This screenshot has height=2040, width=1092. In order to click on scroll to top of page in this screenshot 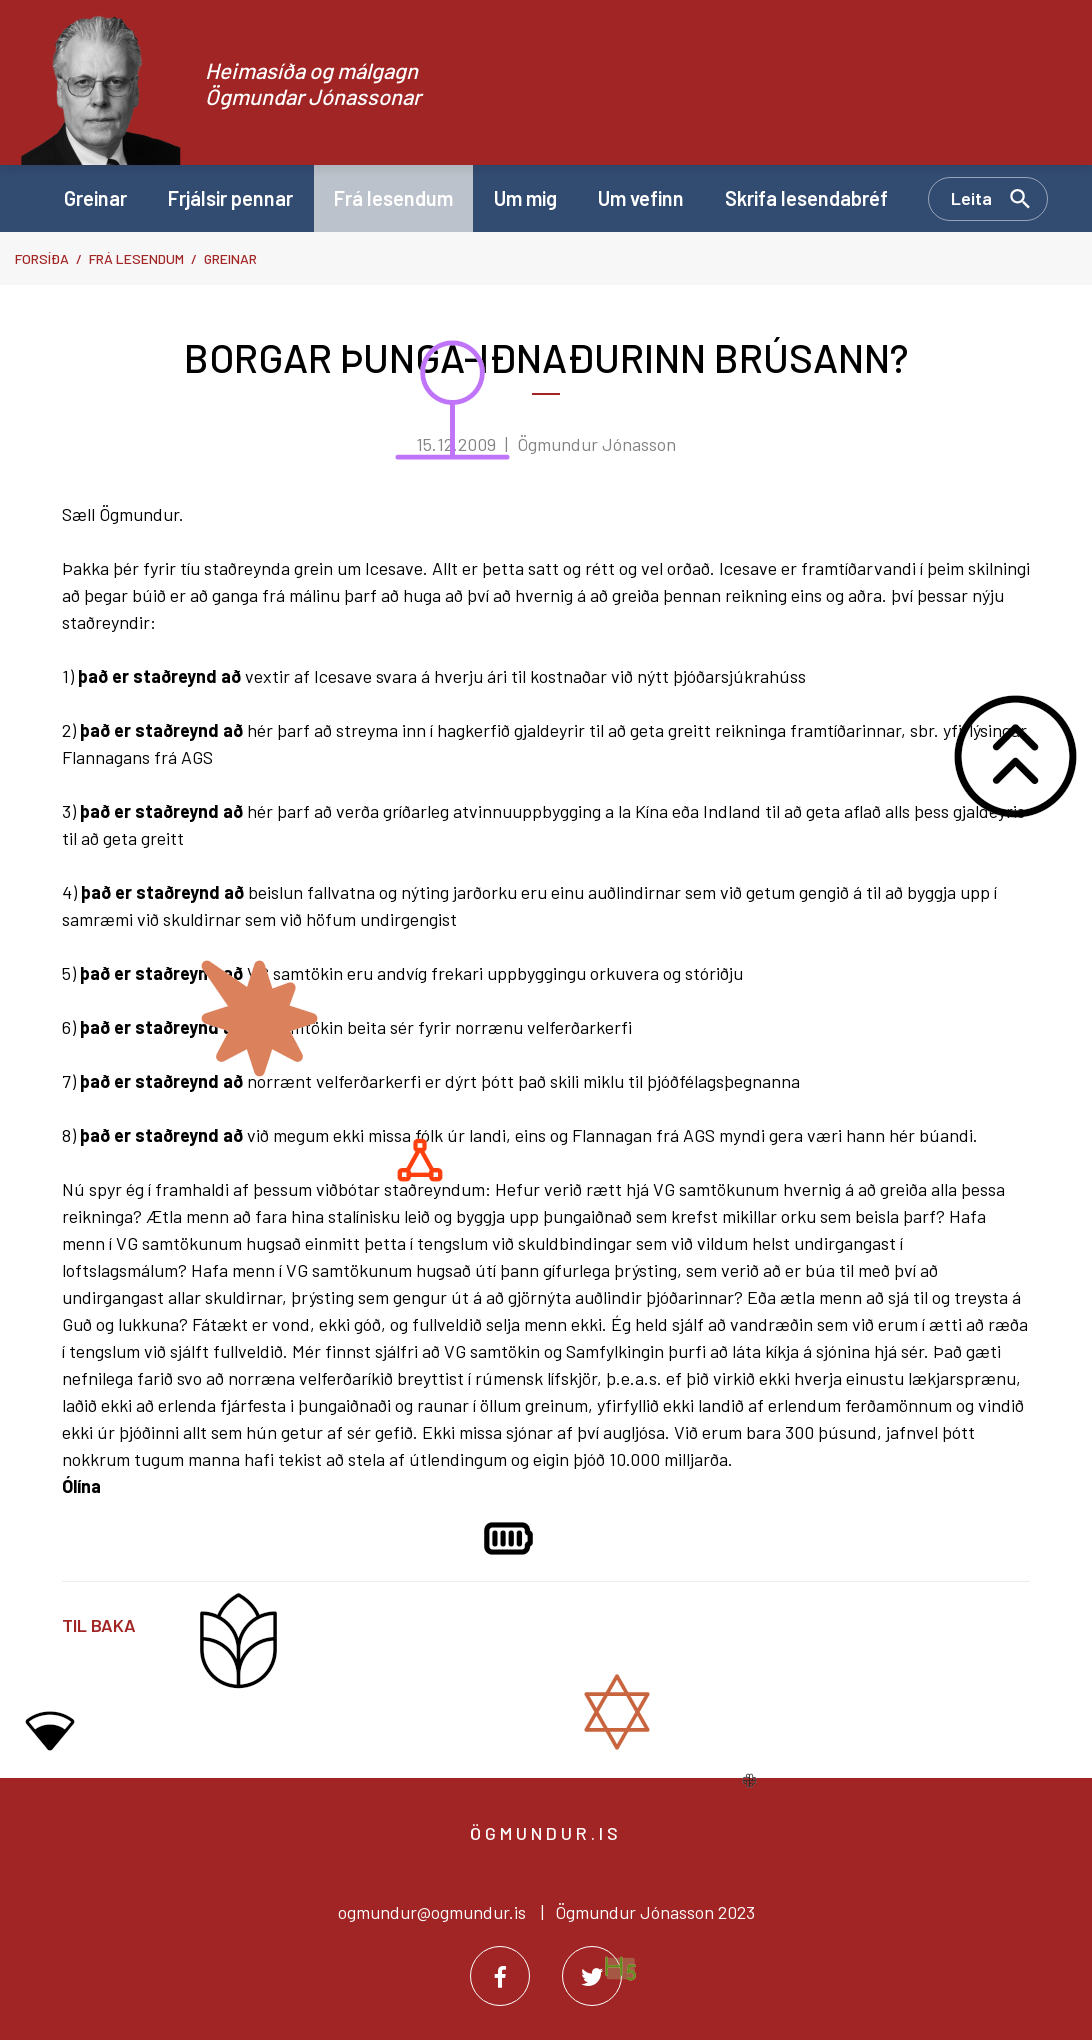, I will do `click(1015, 756)`.